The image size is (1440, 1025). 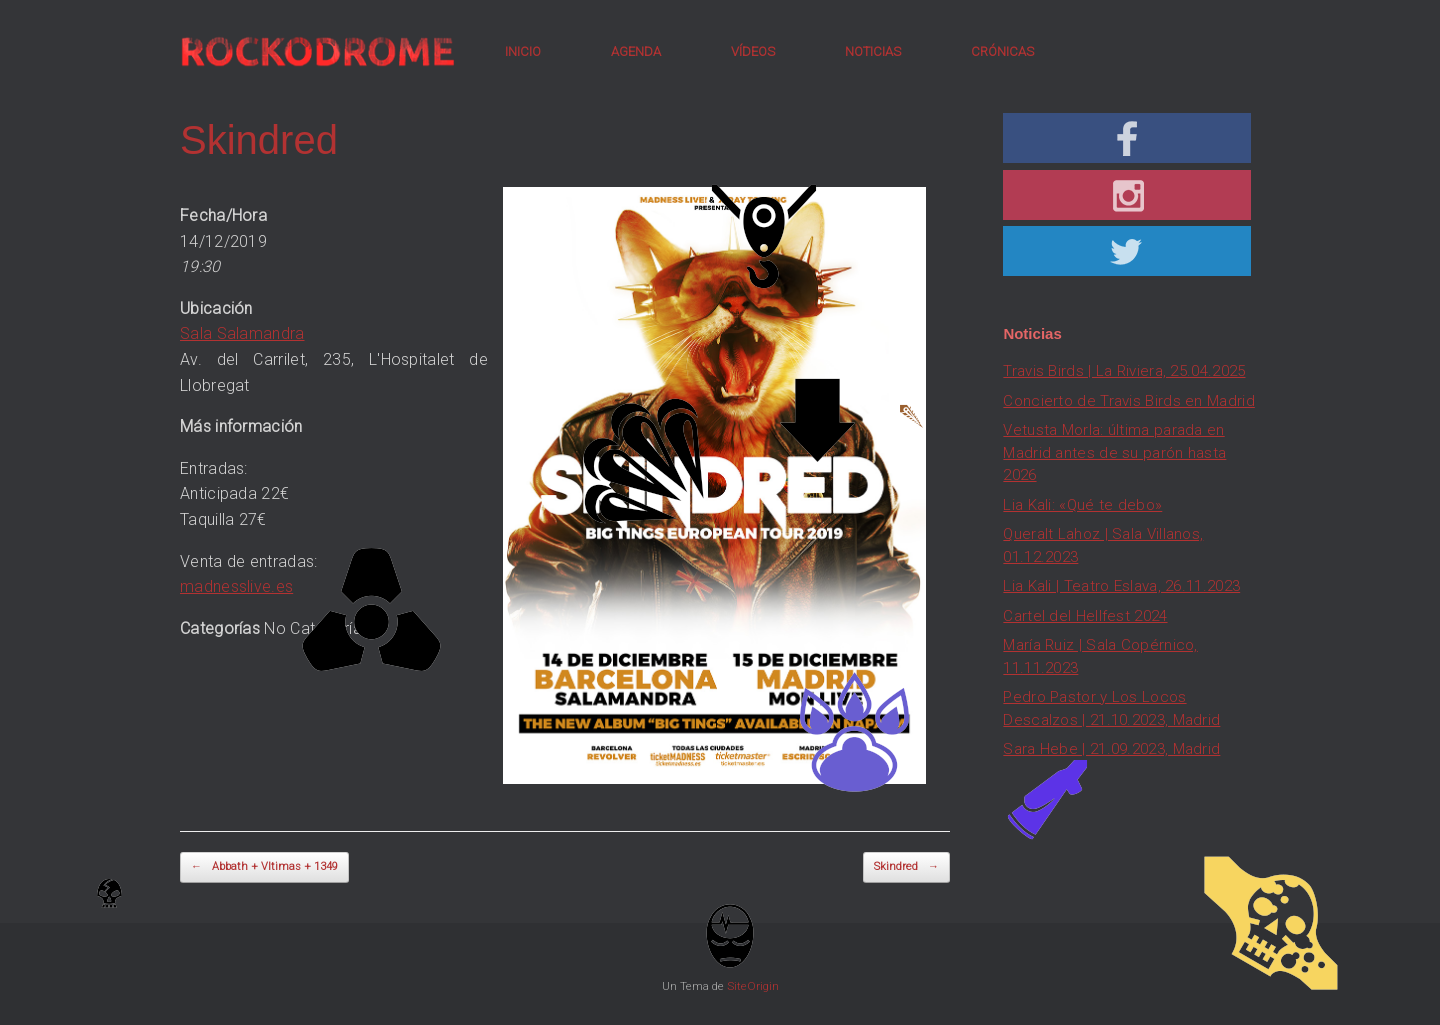 What do you see at coordinates (109, 893) in the screenshot?
I see `harry potter themed game mode or content` at bounding box center [109, 893].